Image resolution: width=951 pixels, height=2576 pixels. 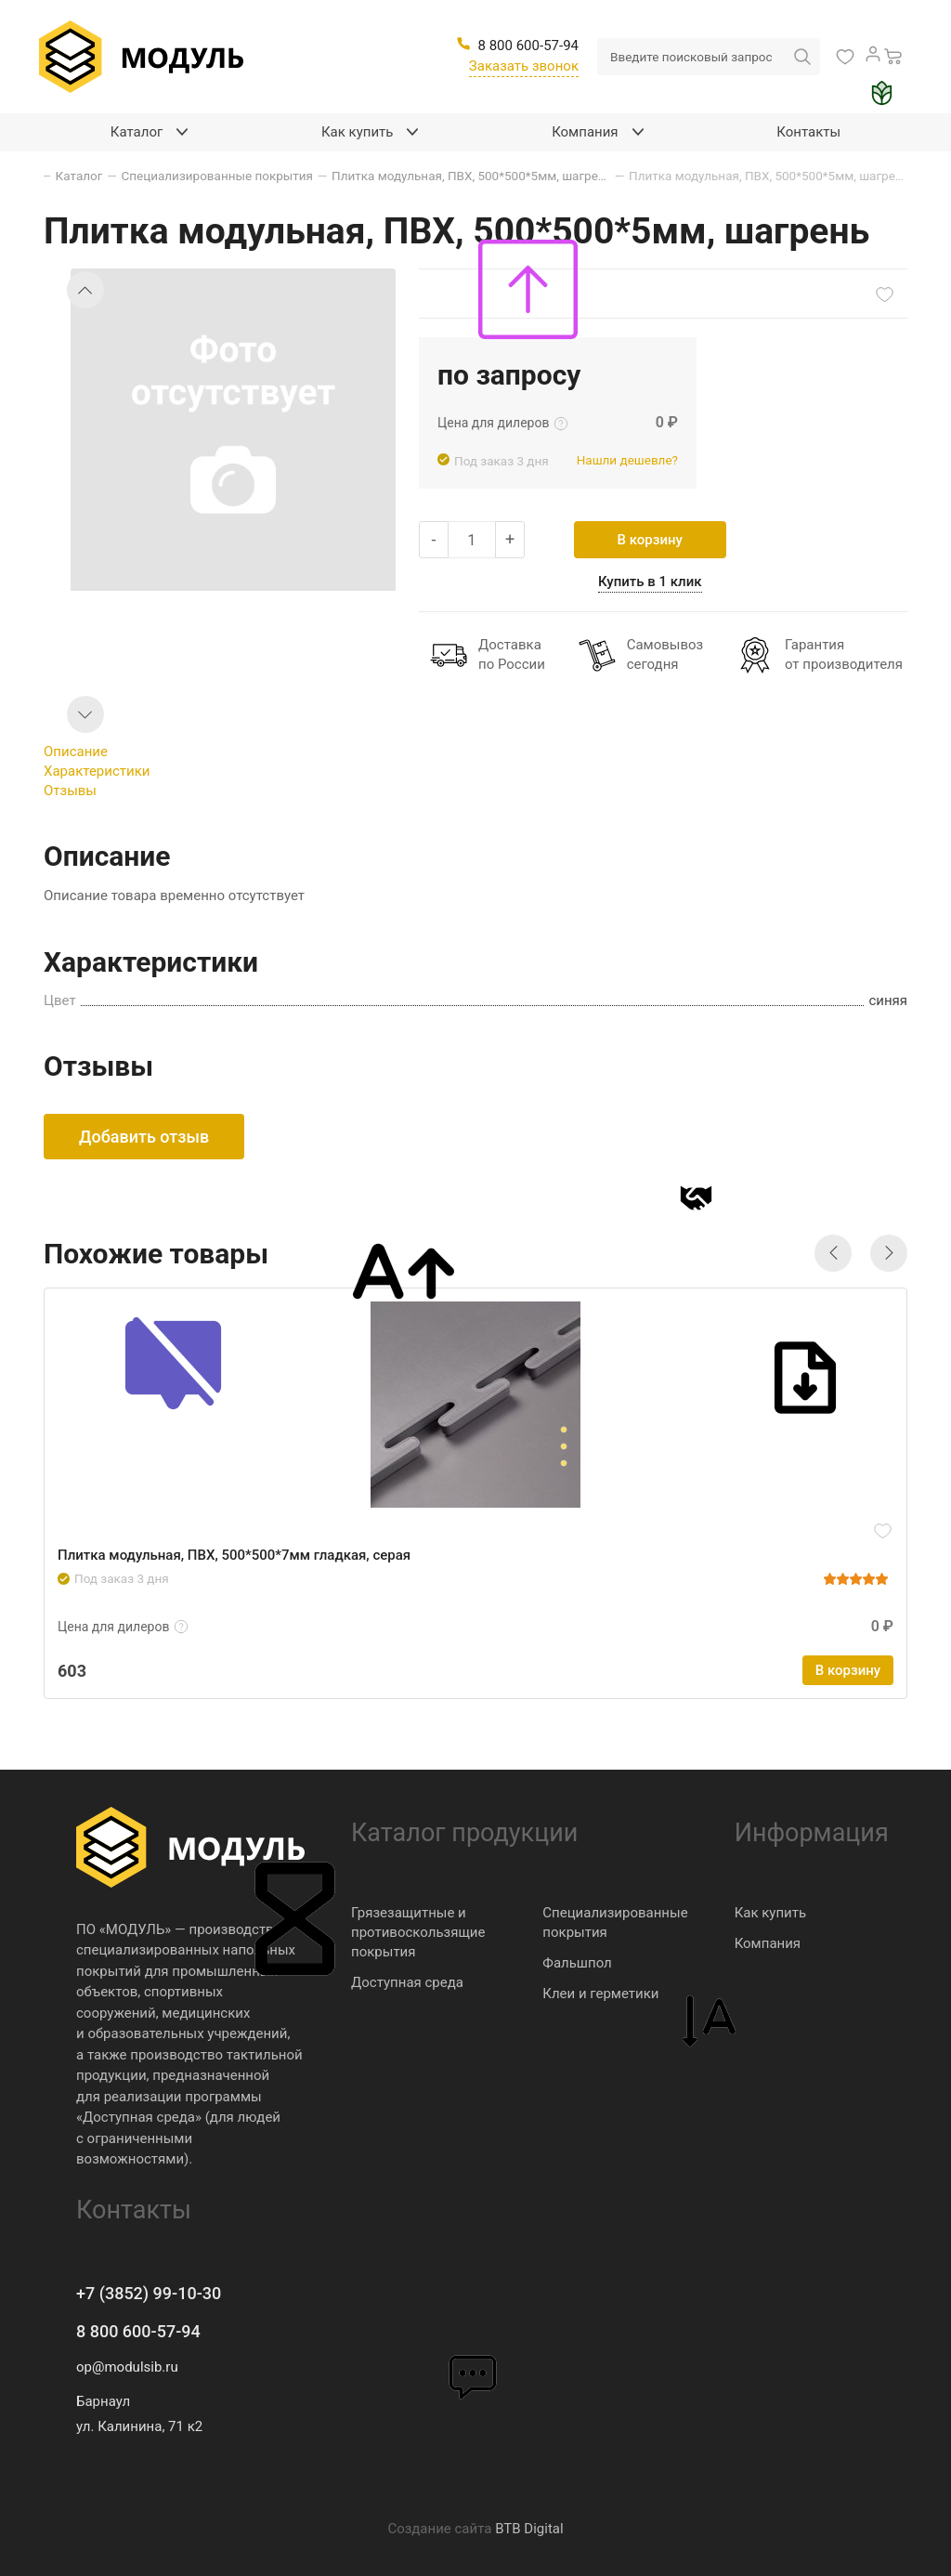 What do you see at coordinates (403, 1275) in the screenshot?
I see `increase font size` at bounding box center [403, 1275].